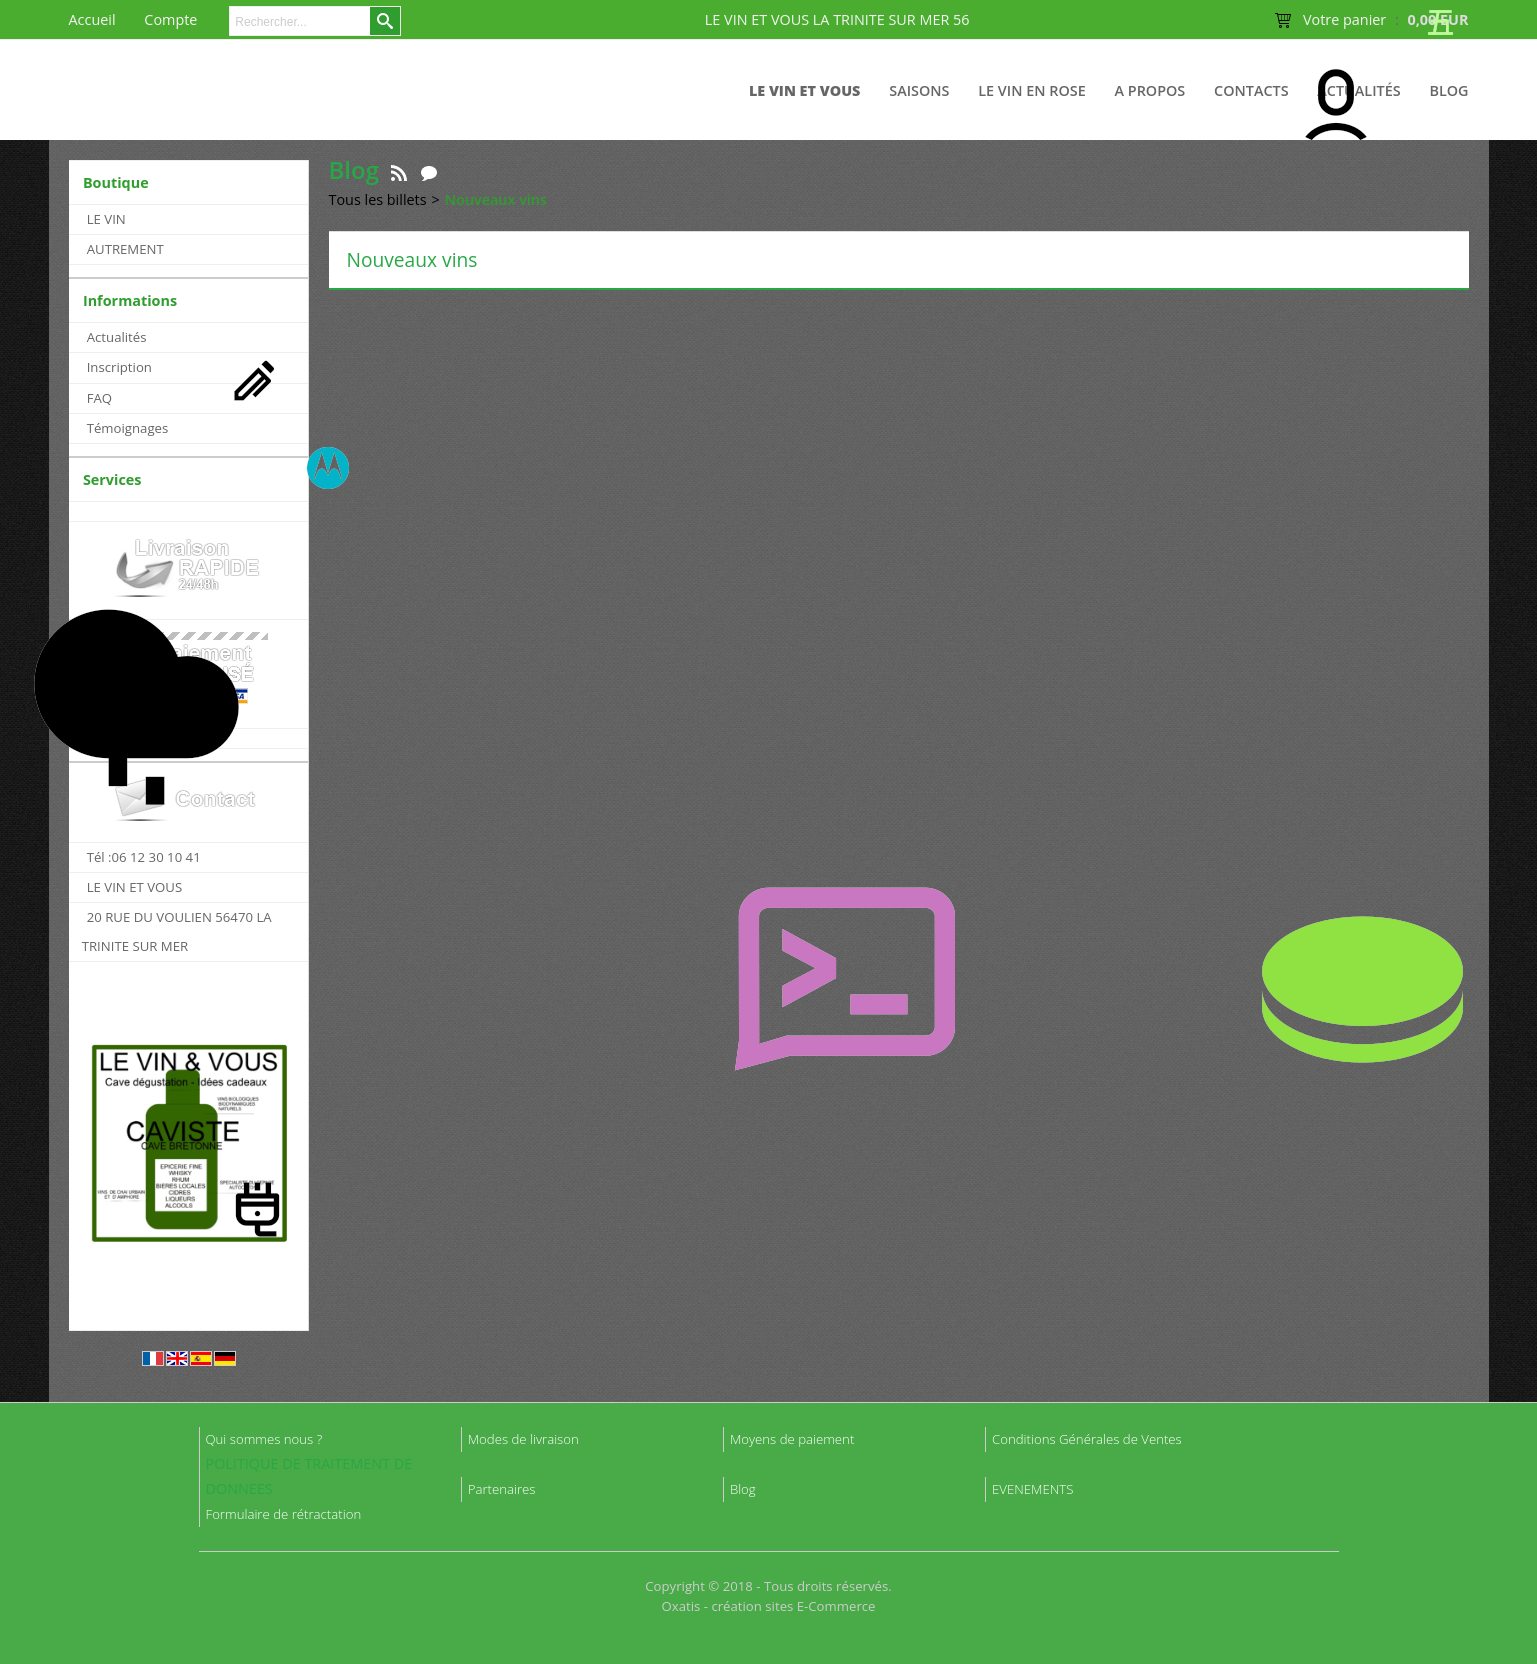 The image size is (1537, 1664). I want to click on open ntfy push notification service, so click(845, 979).